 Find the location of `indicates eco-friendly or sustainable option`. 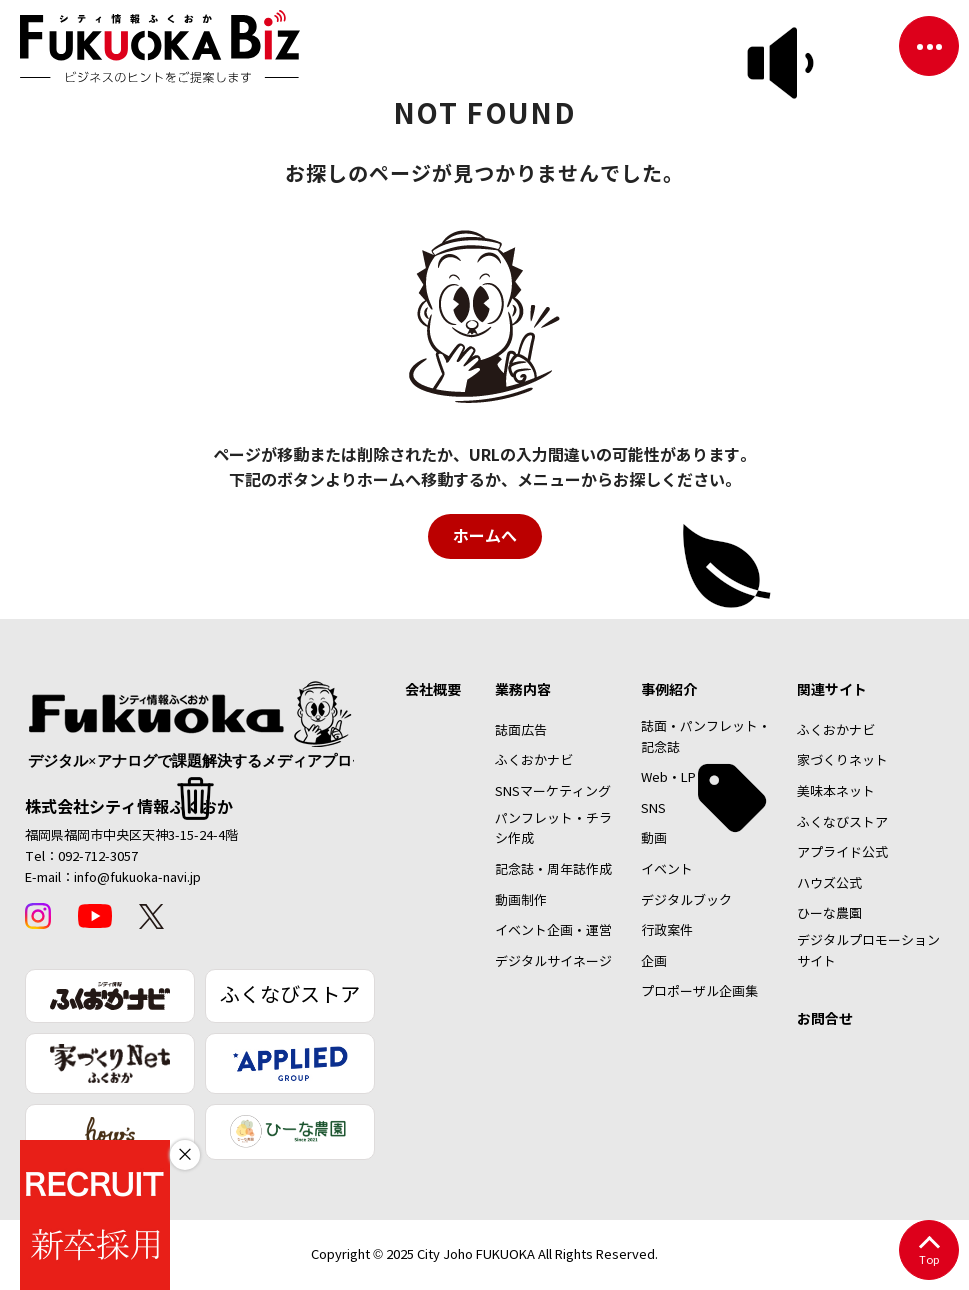

indicates eco-friendly or sustainable option is located at coordinates (726, 567).